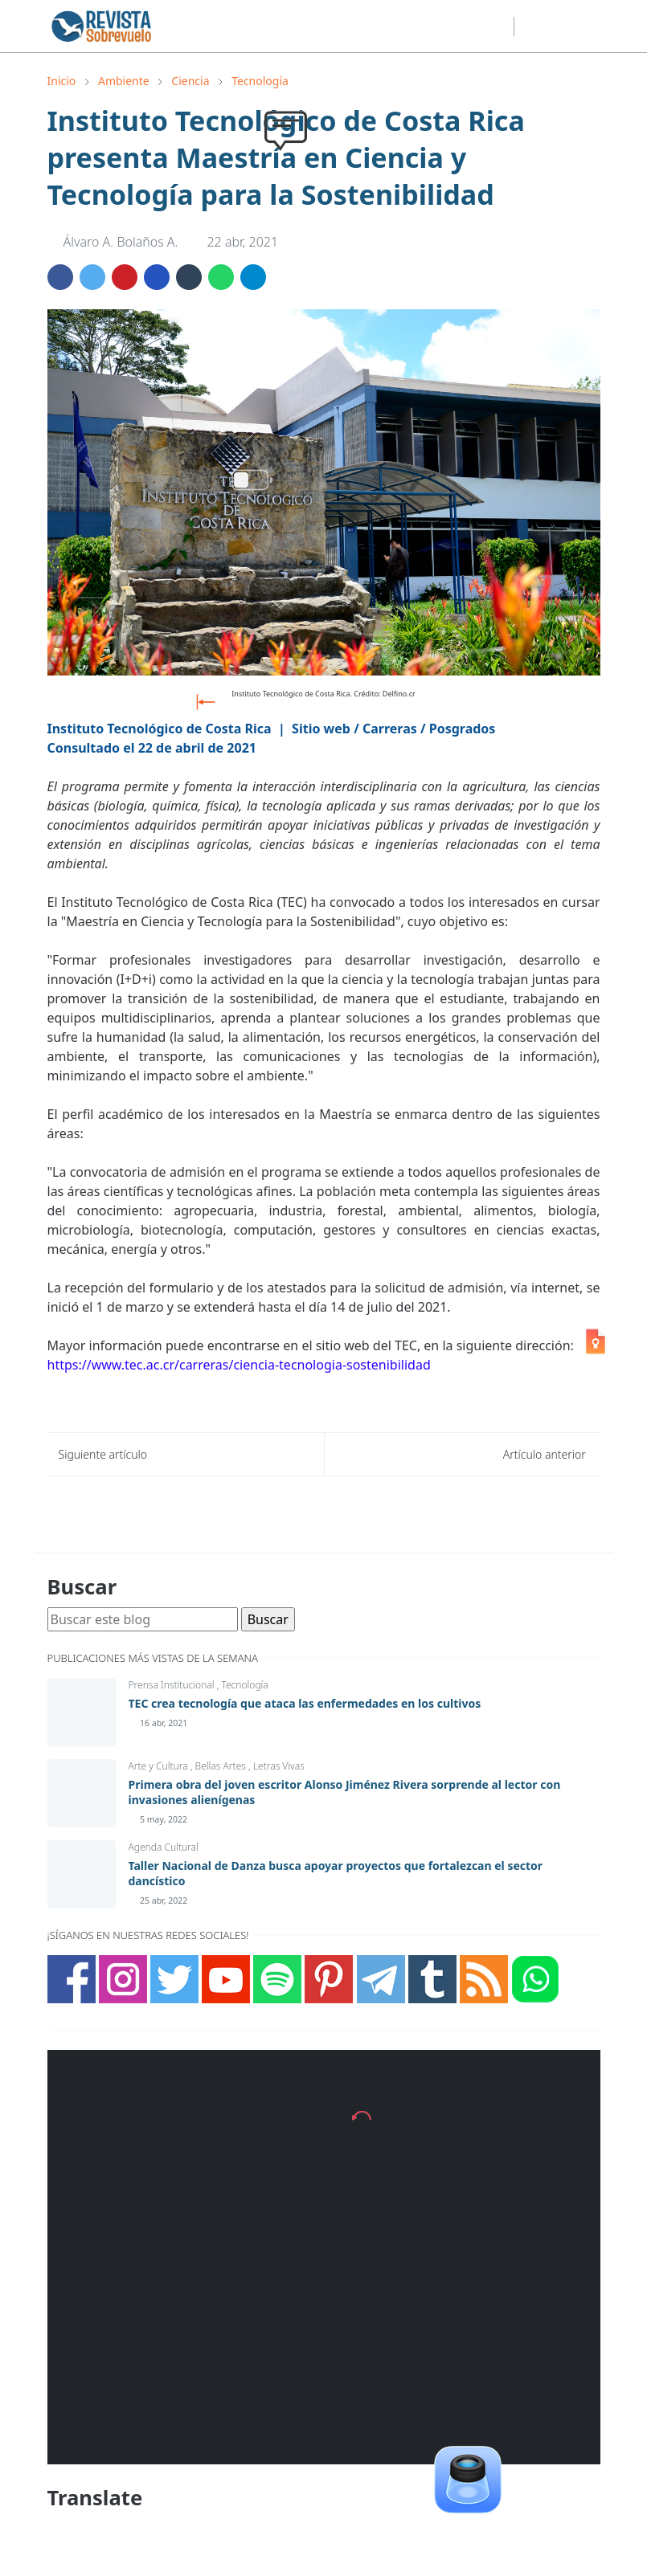  Describe the element at coordinates (206, 702) in the screenshot. I see `go to the first item in a list or sequence` at that location.